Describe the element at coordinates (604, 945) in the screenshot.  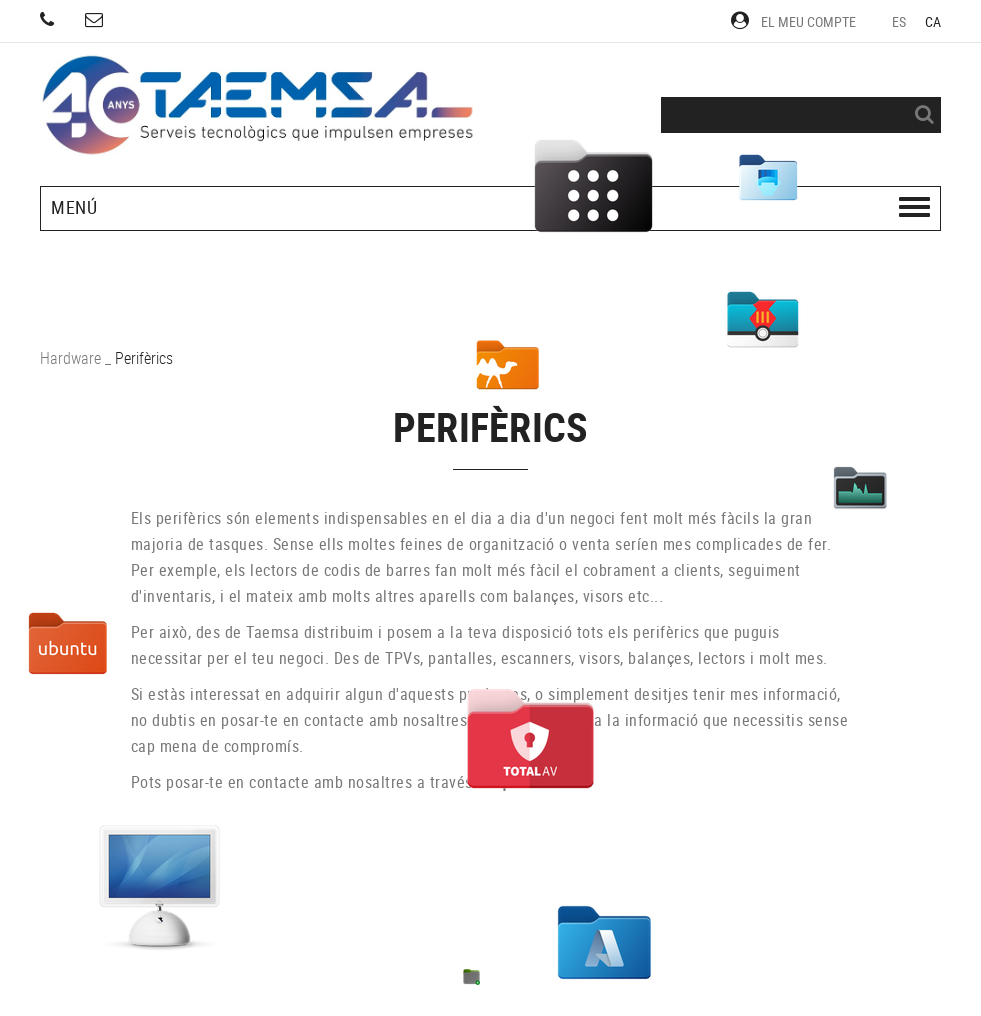
I see `open microsoft azure project folder` at that location.